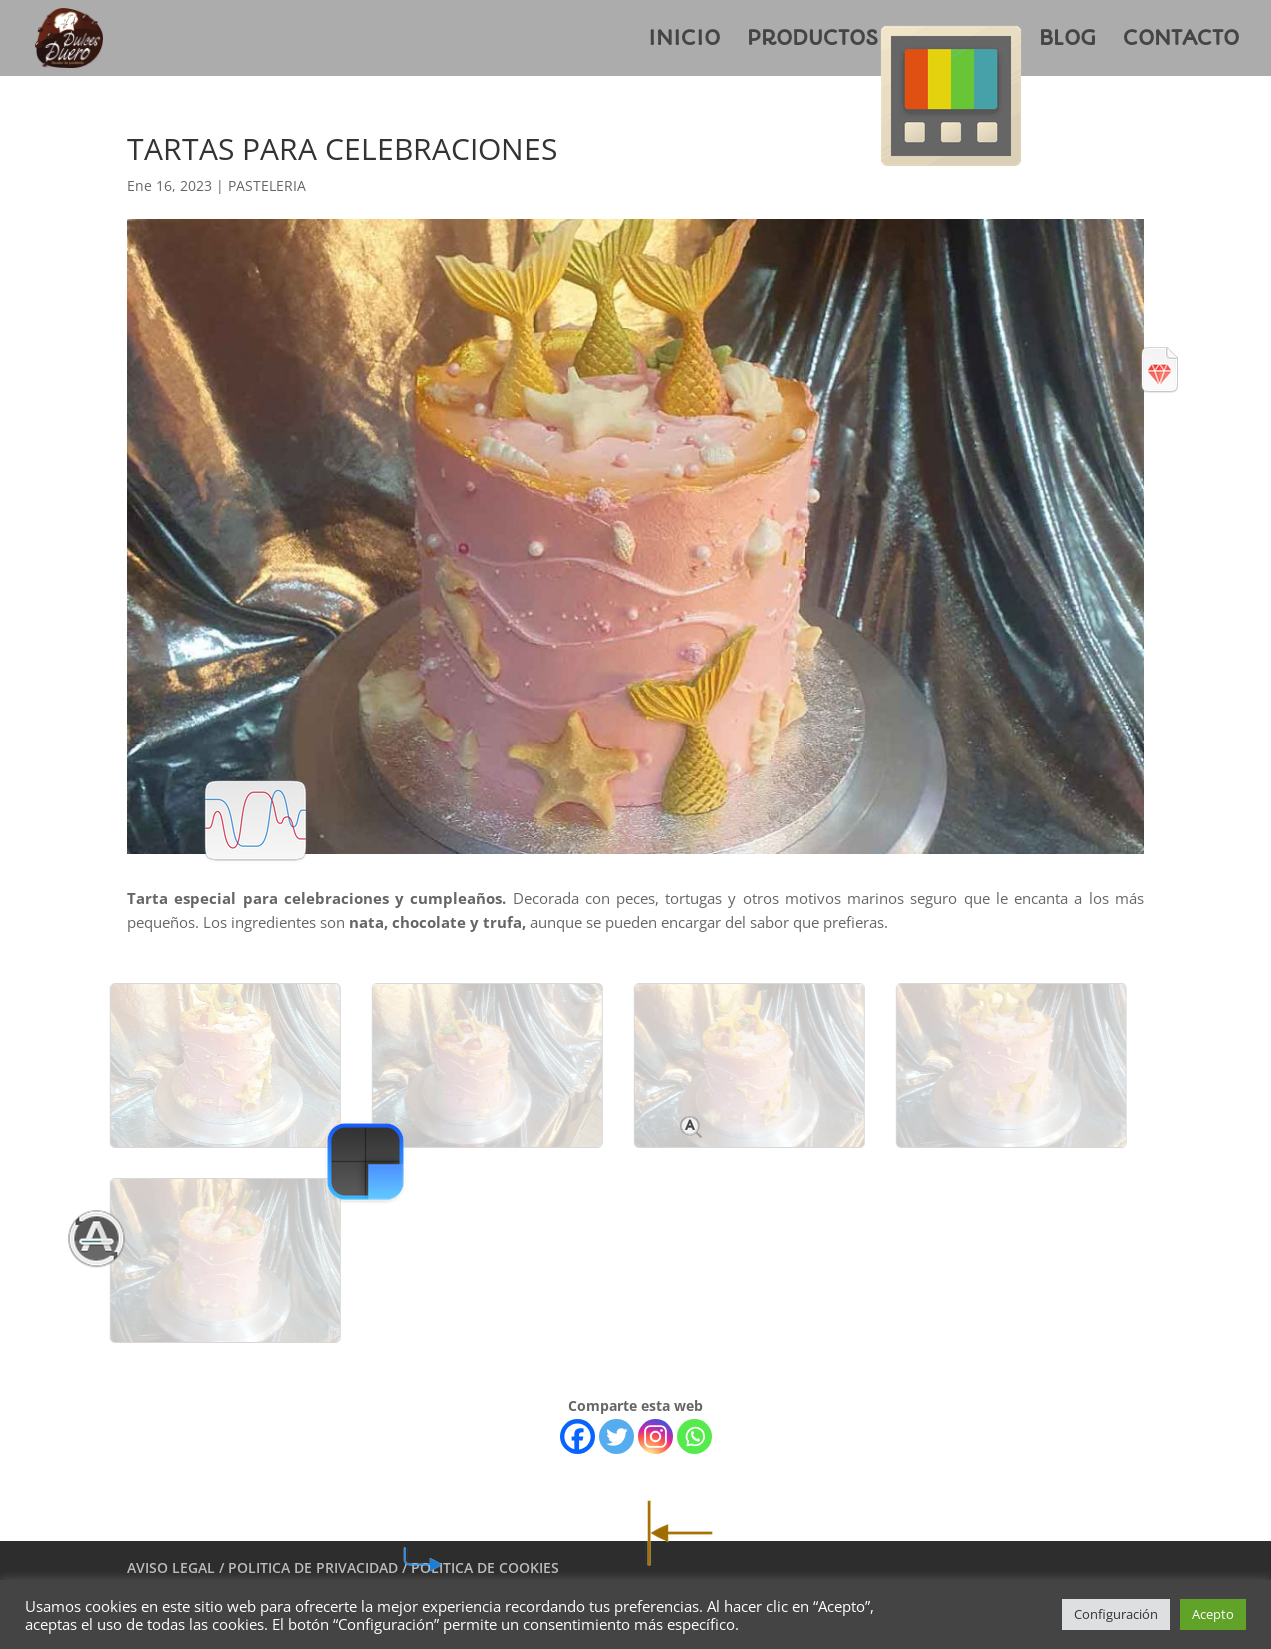 This screenshot has width=1271, height=1649. What do you see at coordinates (423, 1556) in the screenshot?
I see `forward this email to another recipient` at bounding box center [423, 1556].